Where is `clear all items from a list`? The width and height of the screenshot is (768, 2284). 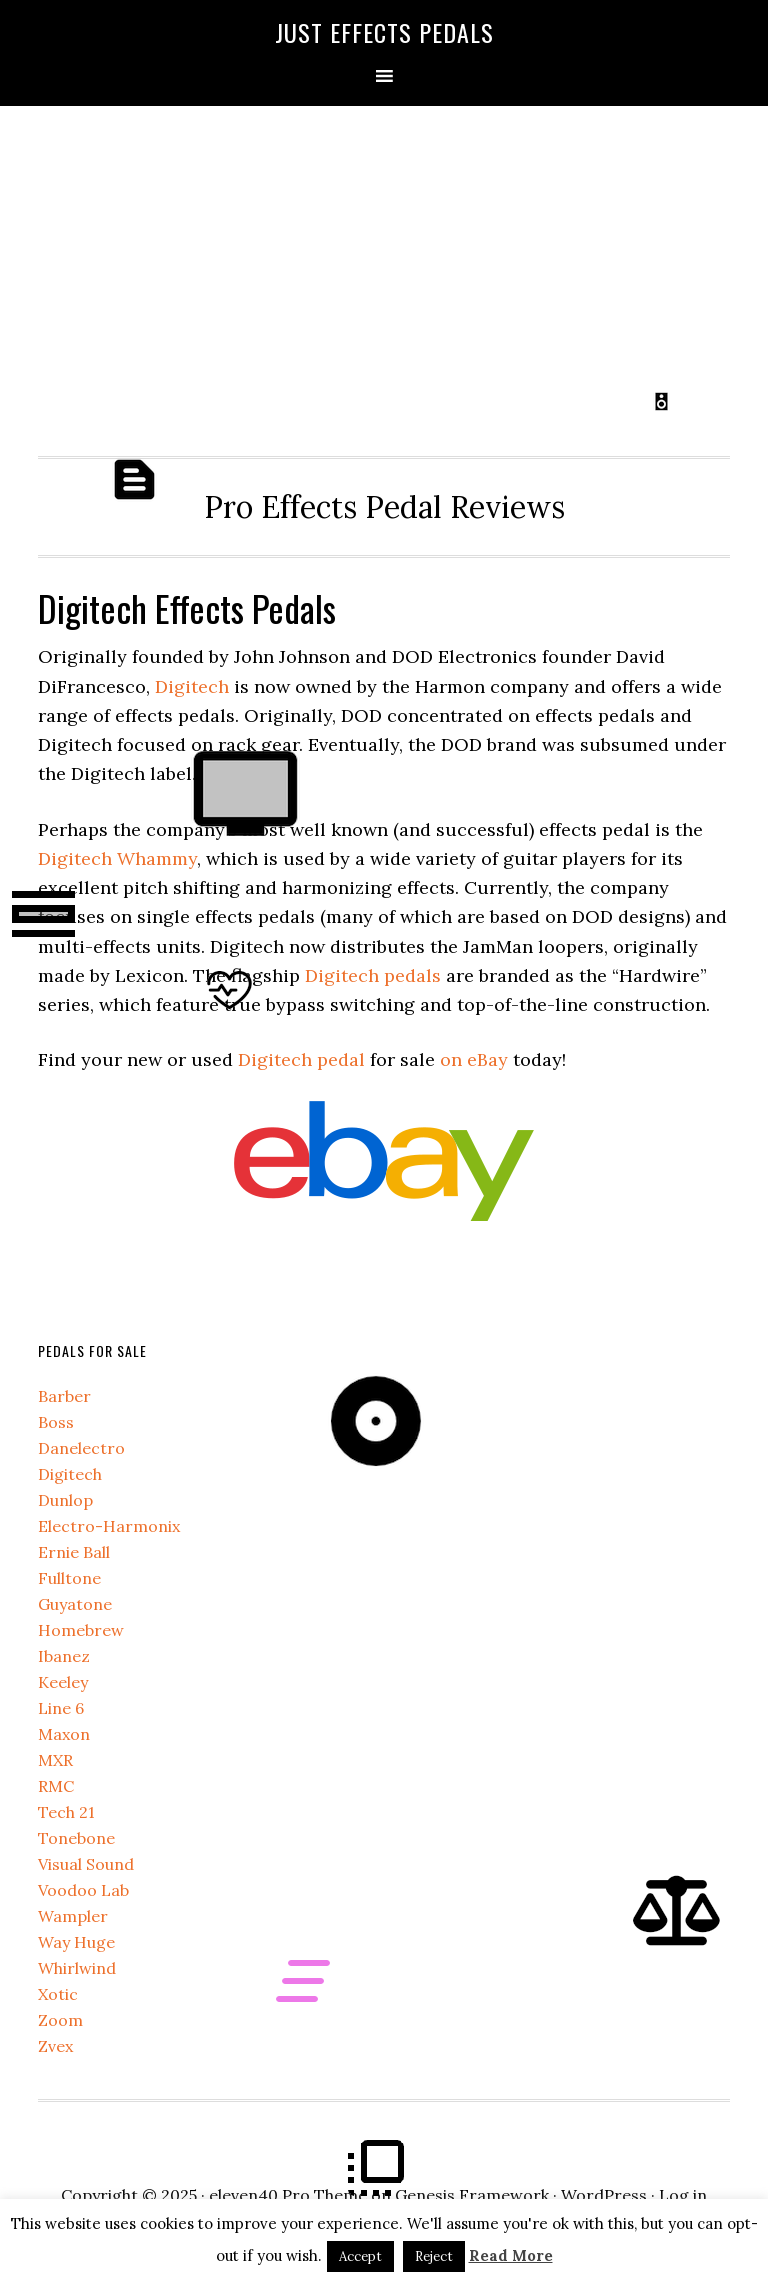
clear all items from a list is located at coordinates (303, 1981).